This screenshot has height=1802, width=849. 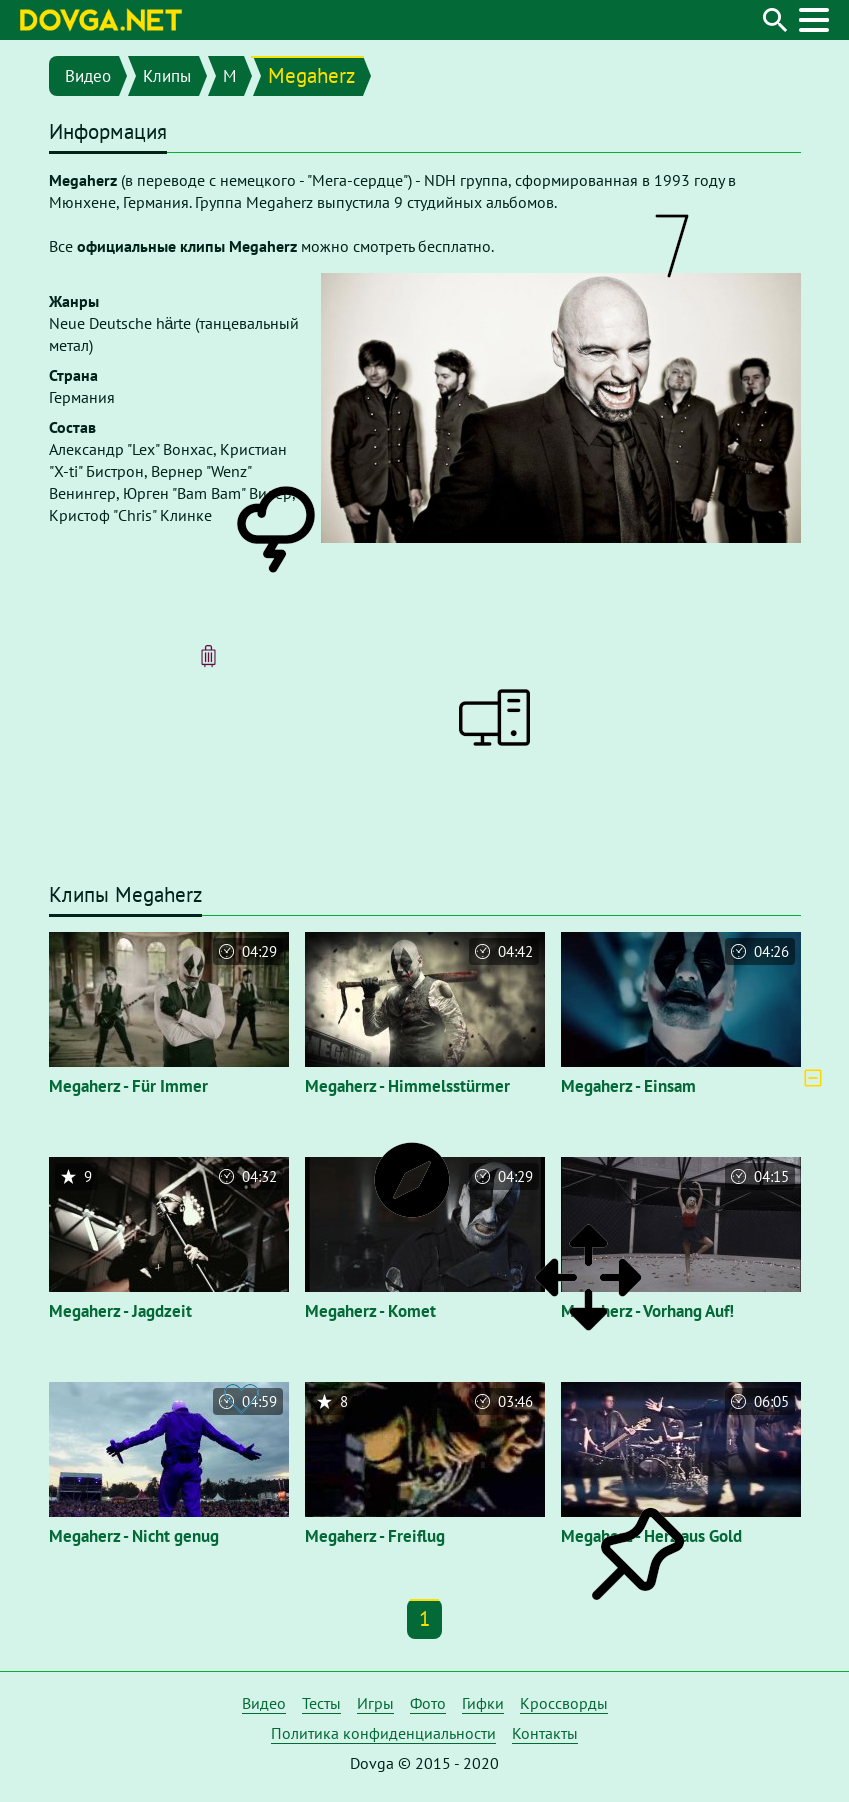 I want to click on indicates the number seven in a list or sequence, so click(x=672, y=246).